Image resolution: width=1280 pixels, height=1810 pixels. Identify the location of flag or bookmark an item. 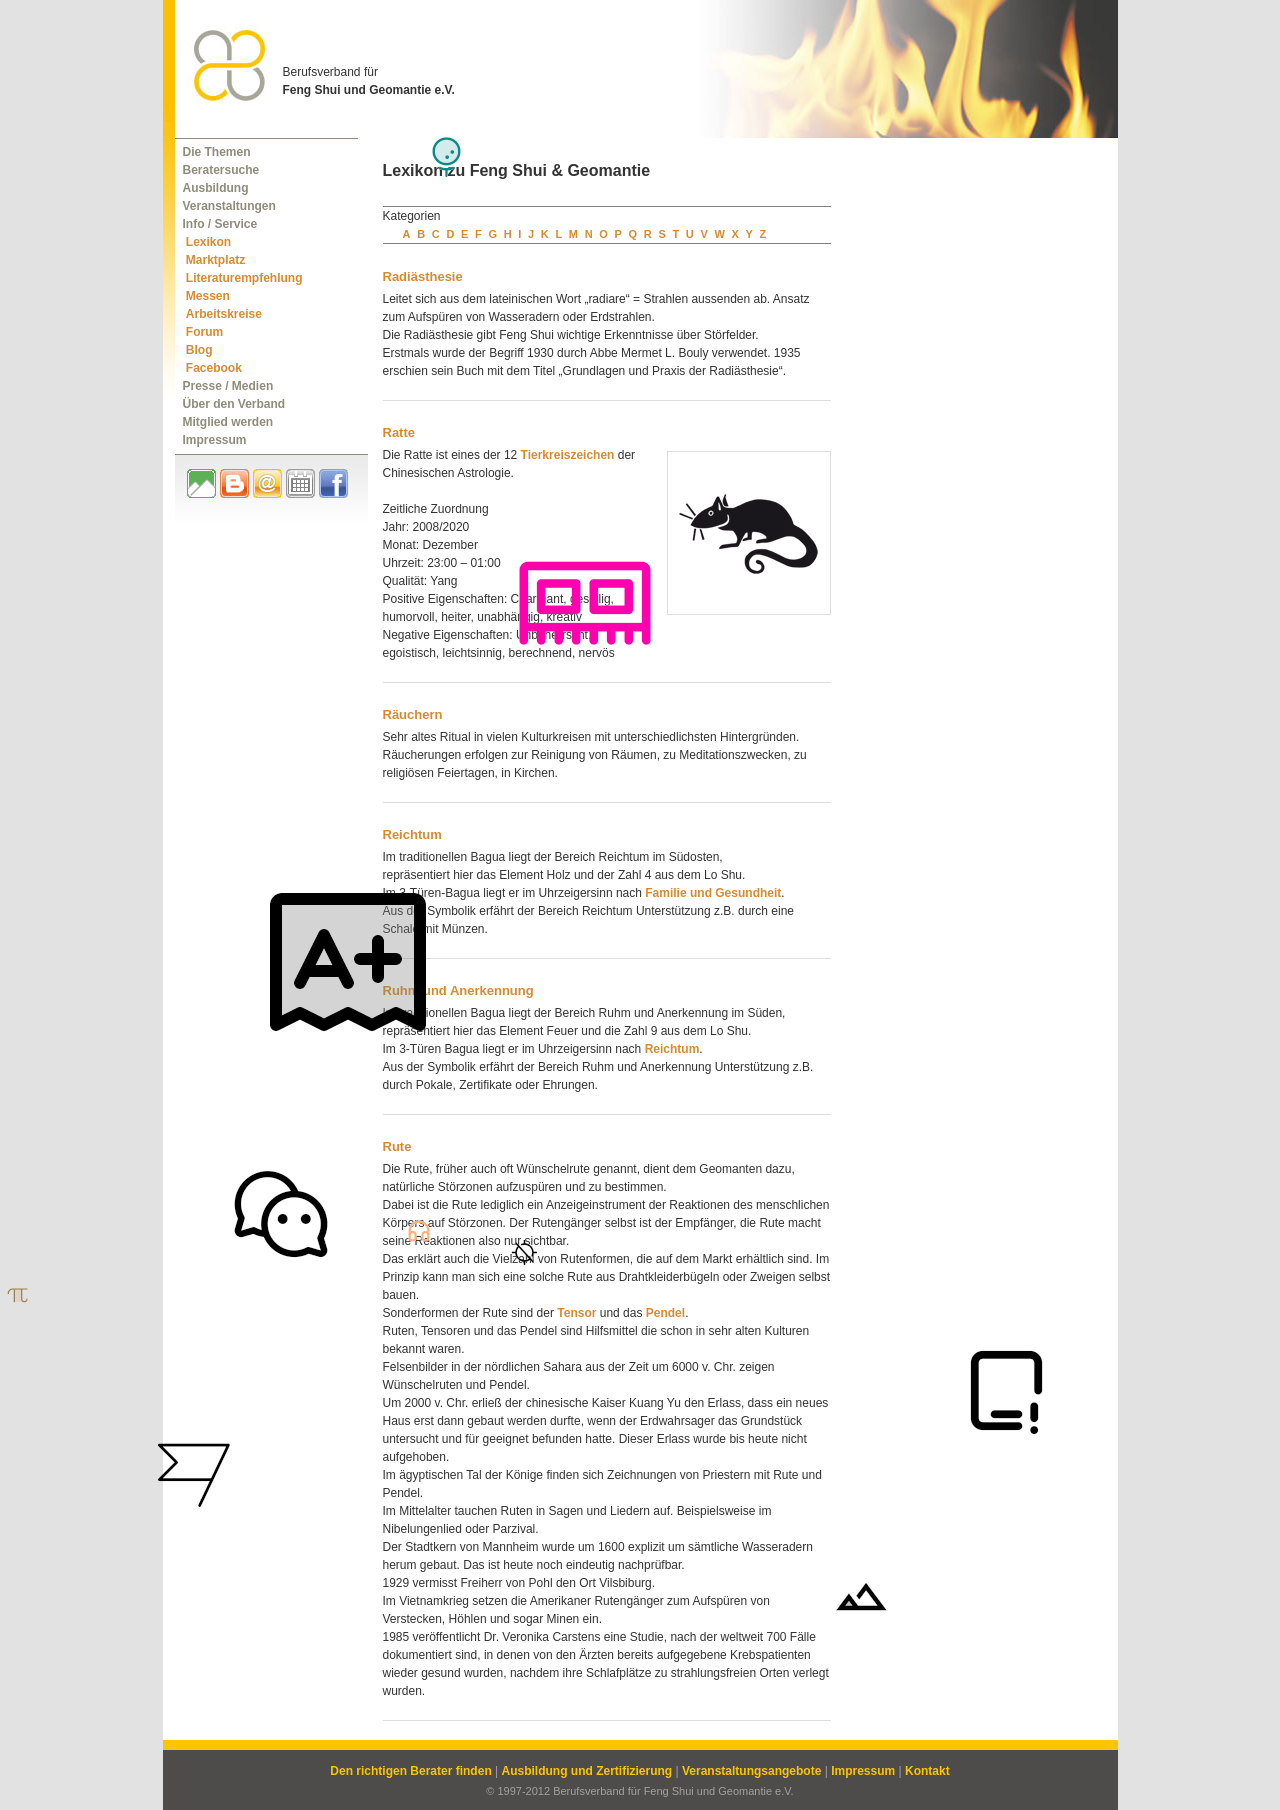
(191, 1471).